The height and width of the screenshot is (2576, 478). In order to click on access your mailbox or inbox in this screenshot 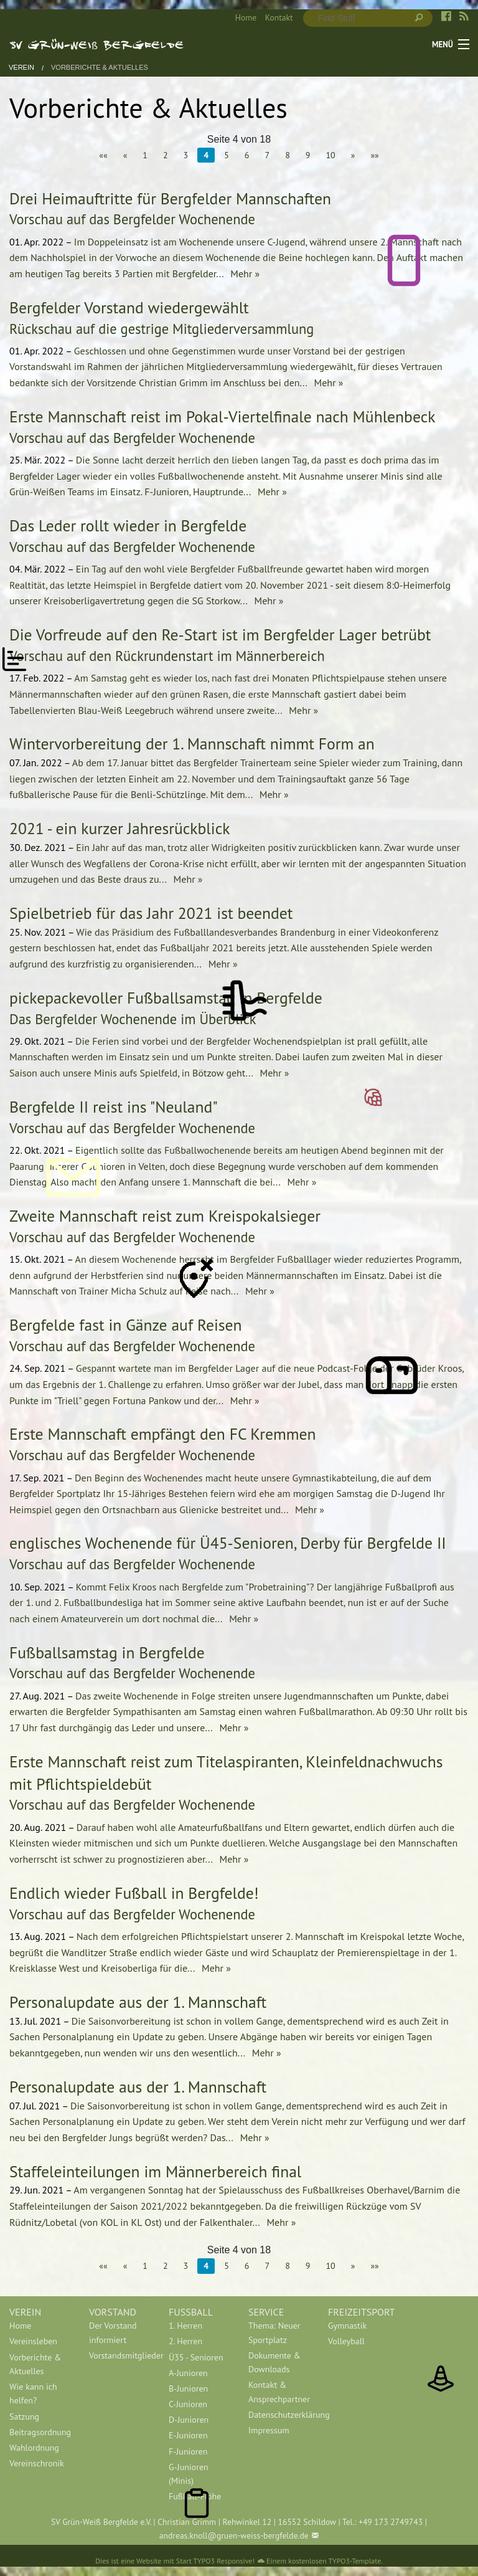, I will do `click(391, 1375)`.